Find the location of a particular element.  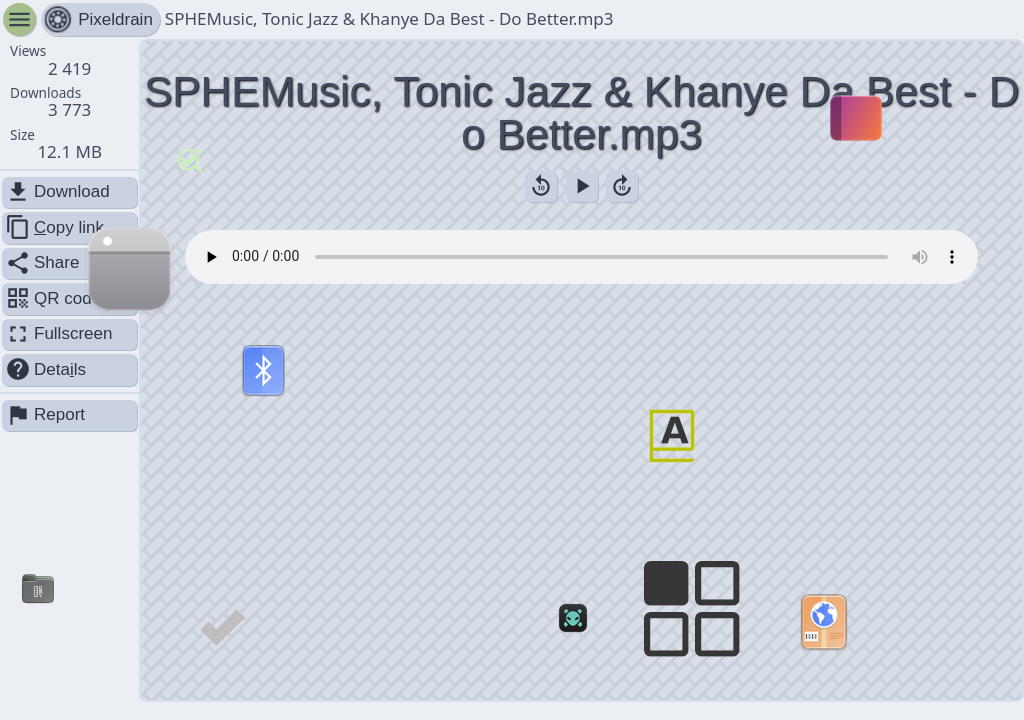

updating package cache from remote repositories is located at coordinates (824, 622).